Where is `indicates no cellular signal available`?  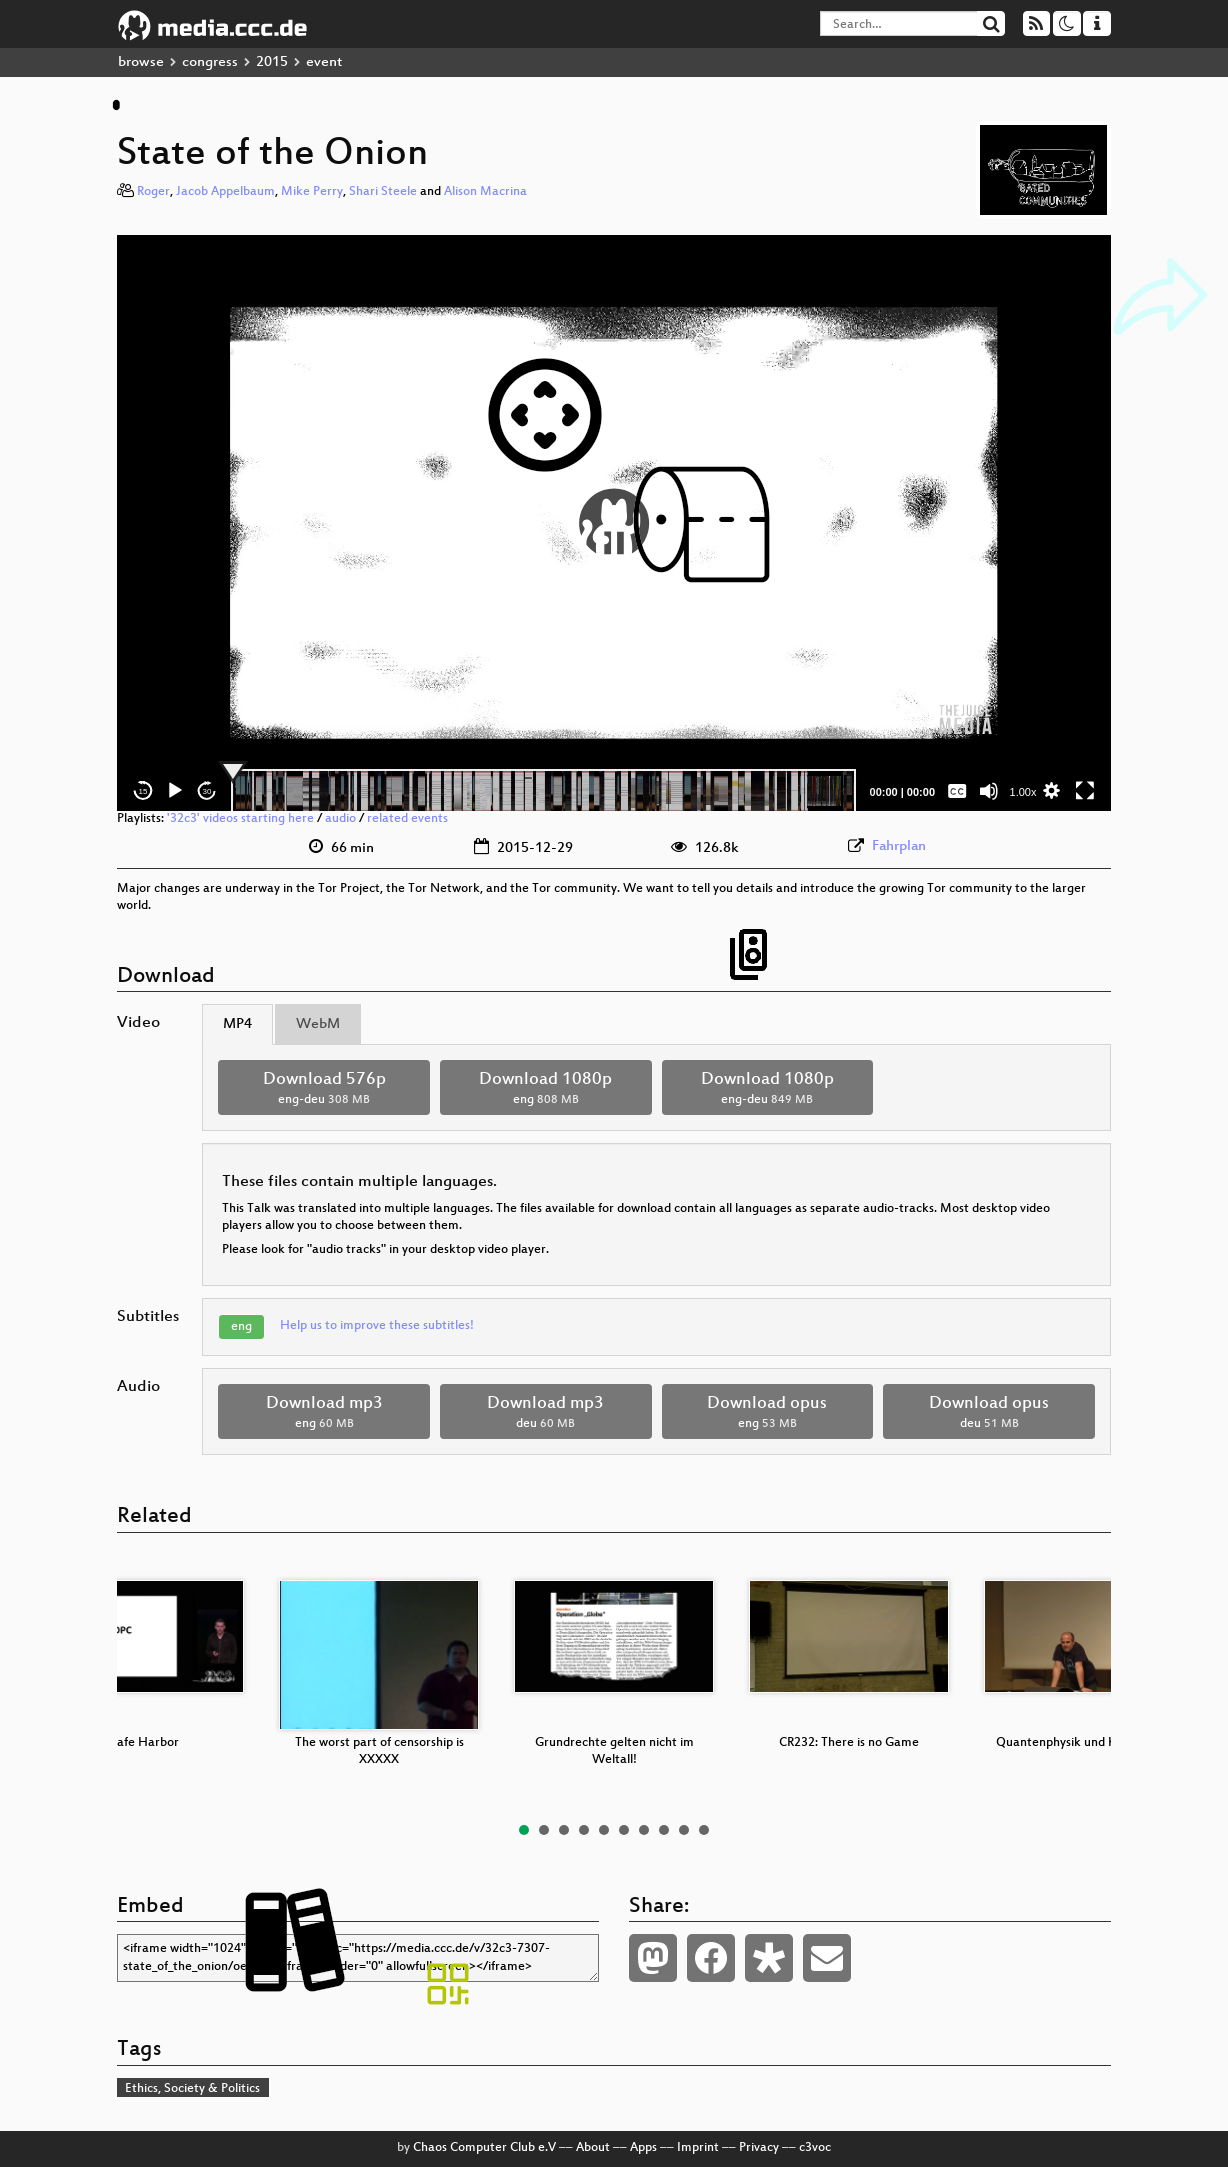 indicates no cellular signal available is located at coordinates (154, 75).